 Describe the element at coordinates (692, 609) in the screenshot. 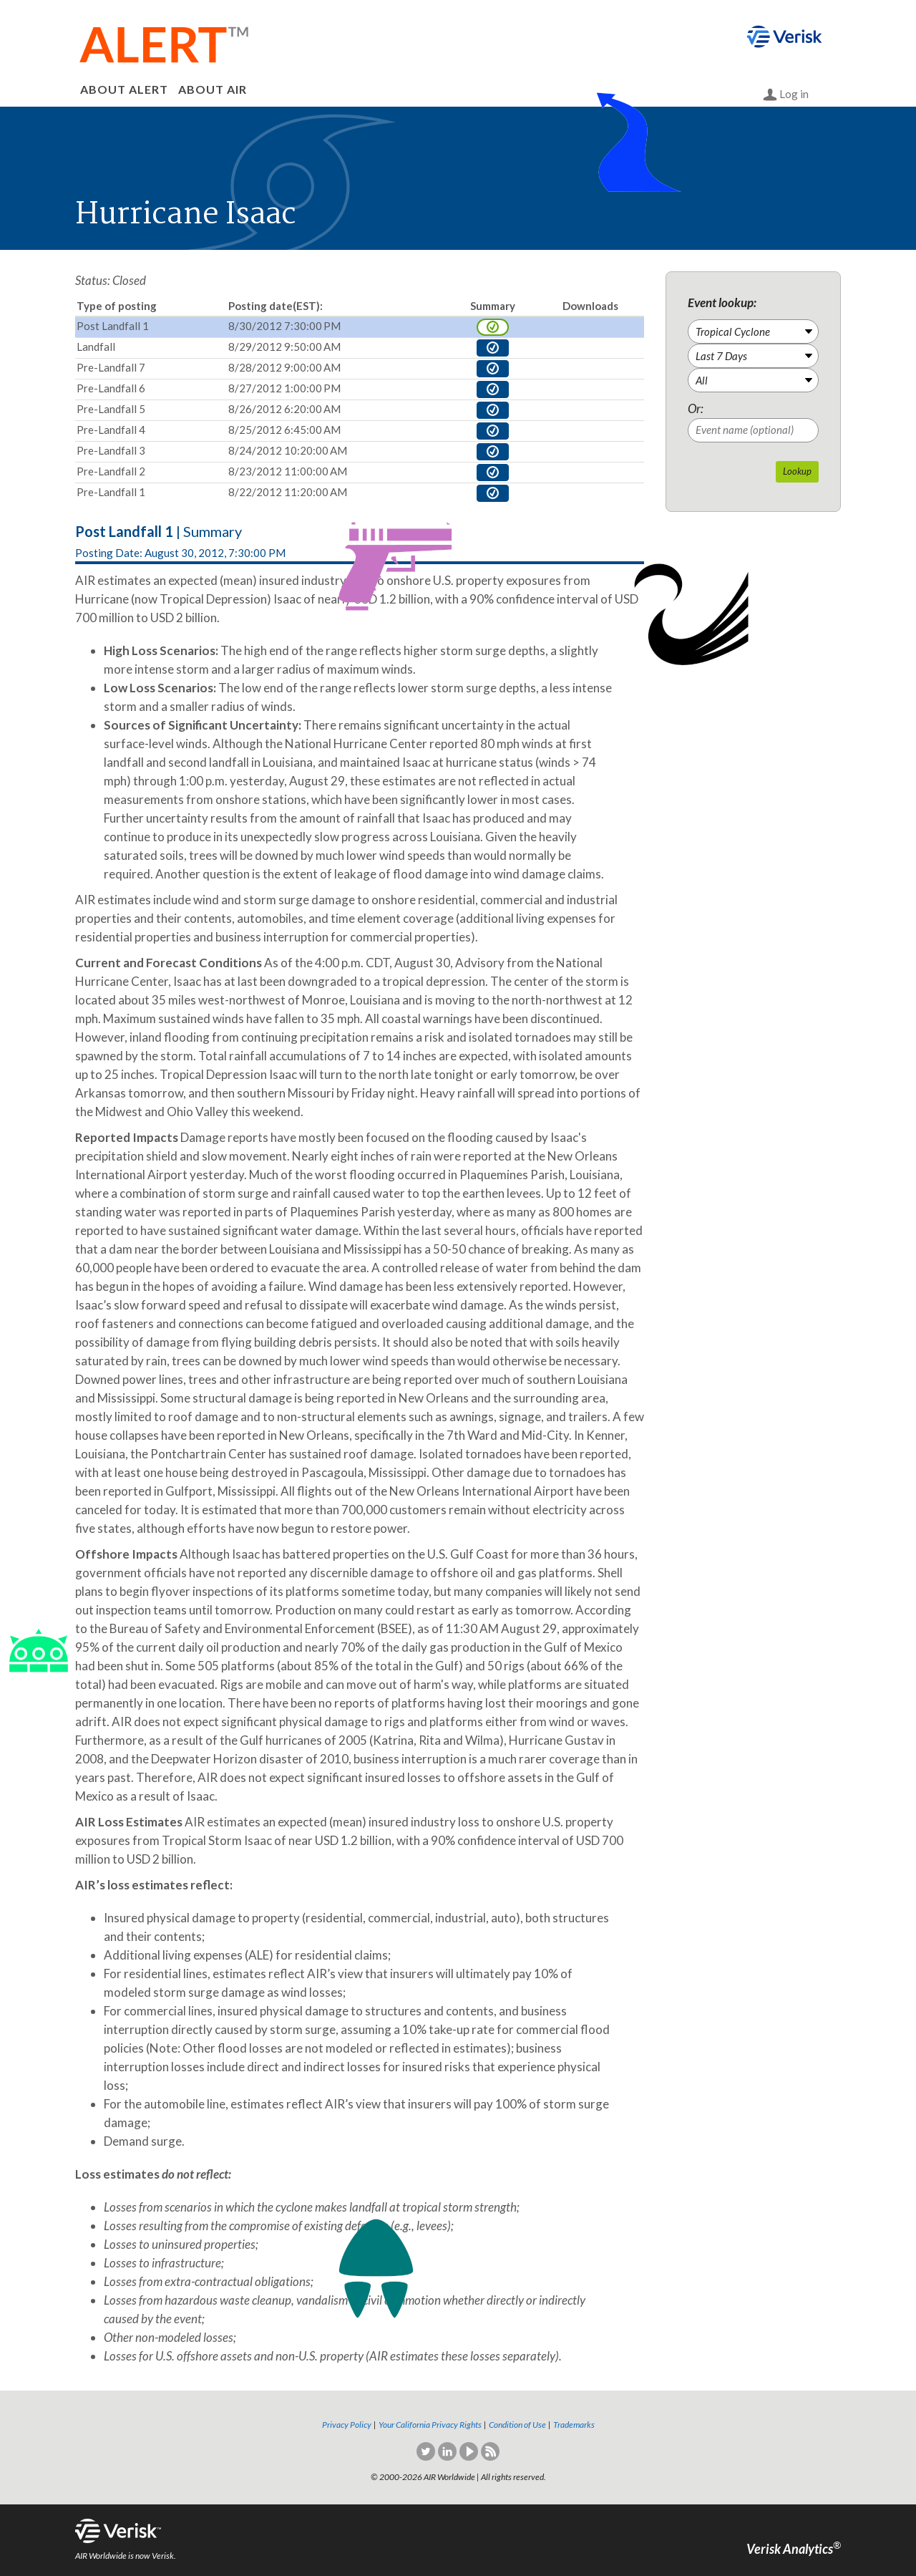

I see `swan or bird-themed game element` at that location.